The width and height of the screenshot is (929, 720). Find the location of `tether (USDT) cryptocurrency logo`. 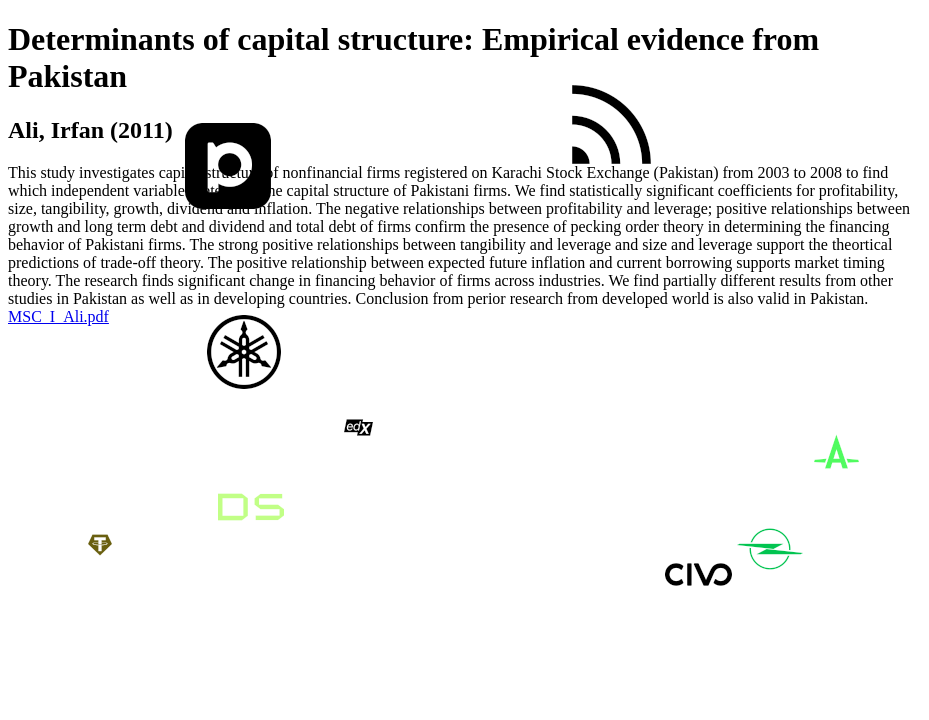

tether (USDT) cryptocurrency logo is located at coordinates (100, 545).